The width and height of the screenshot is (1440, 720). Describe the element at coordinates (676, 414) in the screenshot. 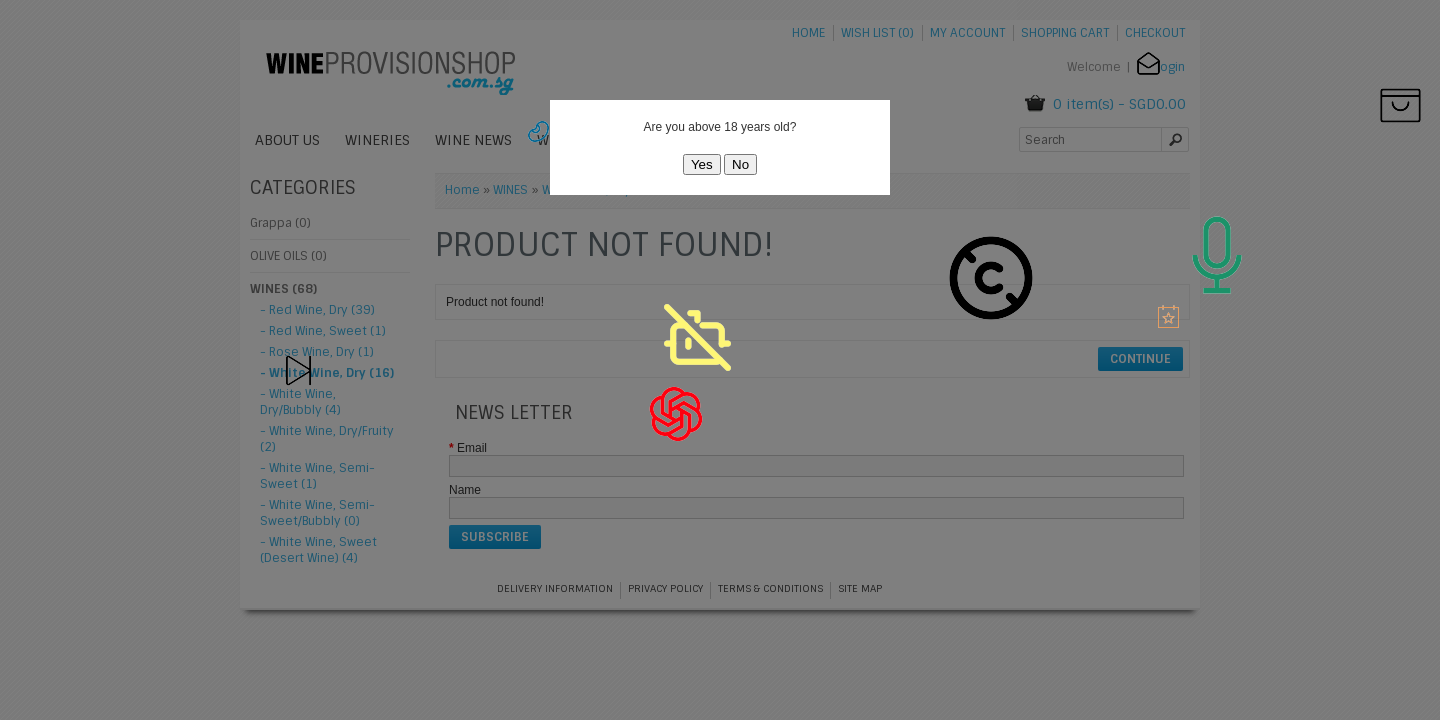

I see `open OpenAI or ChatGPT app` at that location.